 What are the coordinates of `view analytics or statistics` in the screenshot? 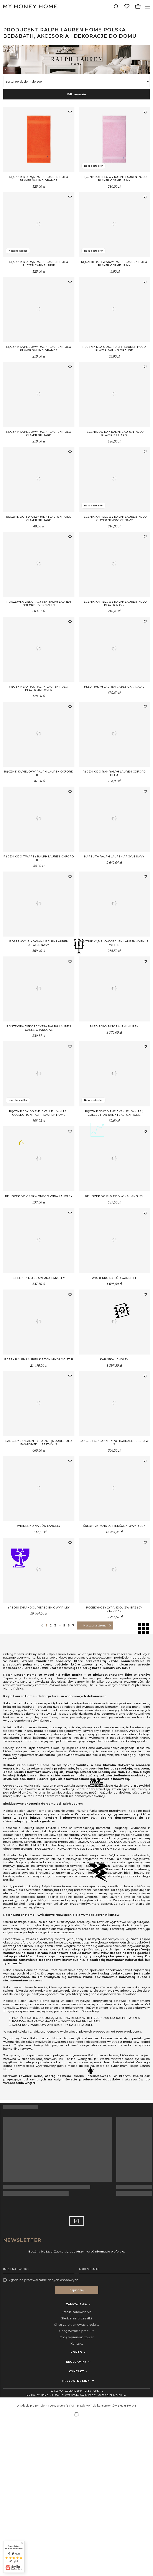 It's located at (97, 1130).